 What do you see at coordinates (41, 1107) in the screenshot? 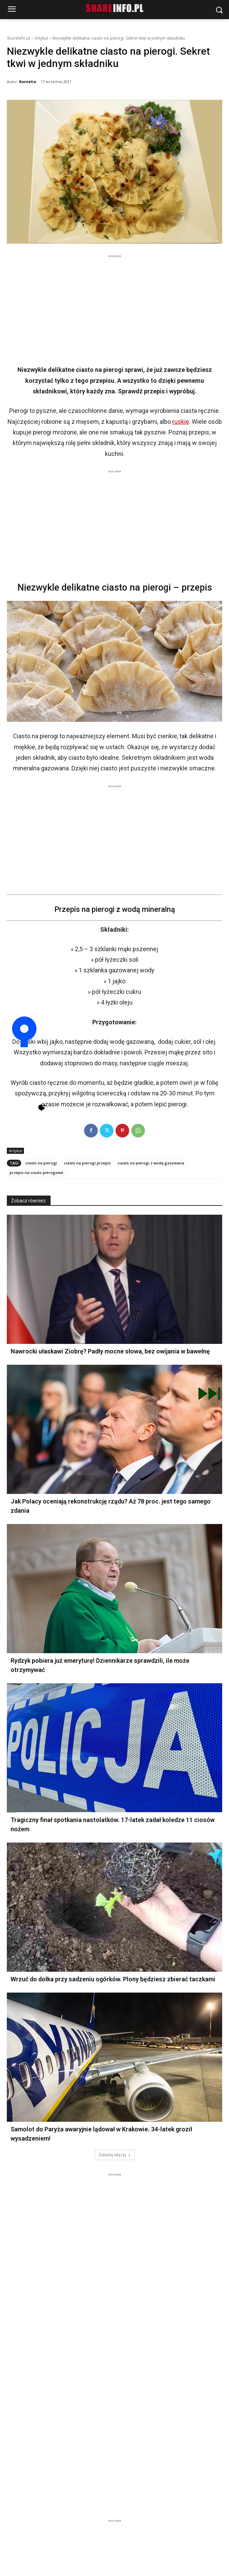
I see `start a conversation with AI assistant` at bounding box center [41, 1107].